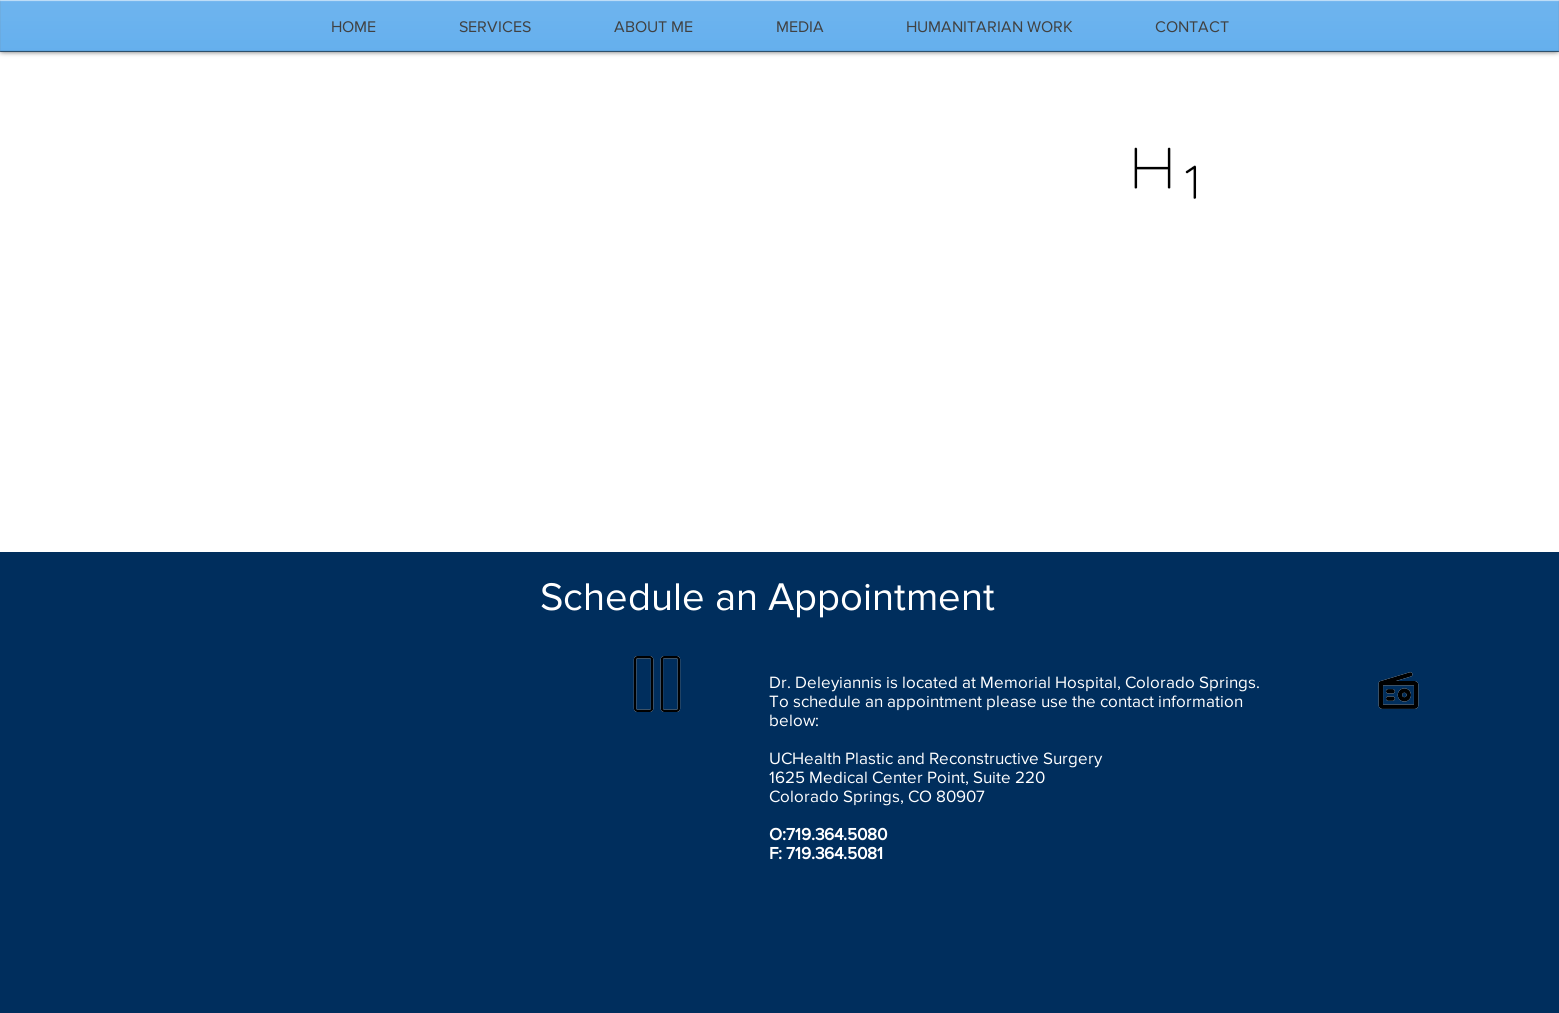 This screenshot has width=1559, height=1013. I want to click on open radio or audio streaming, so click(1398, 693).